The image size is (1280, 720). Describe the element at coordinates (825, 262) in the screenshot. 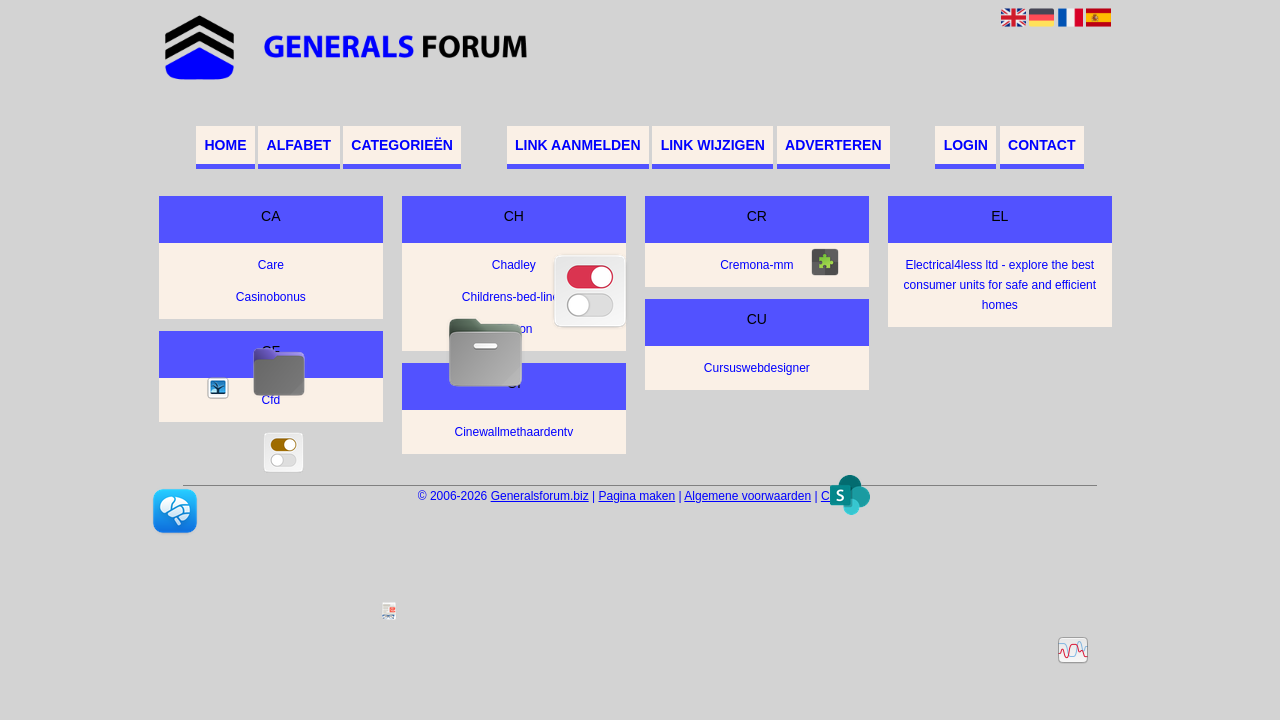

I see `browse or manage system add-ons` at that location.